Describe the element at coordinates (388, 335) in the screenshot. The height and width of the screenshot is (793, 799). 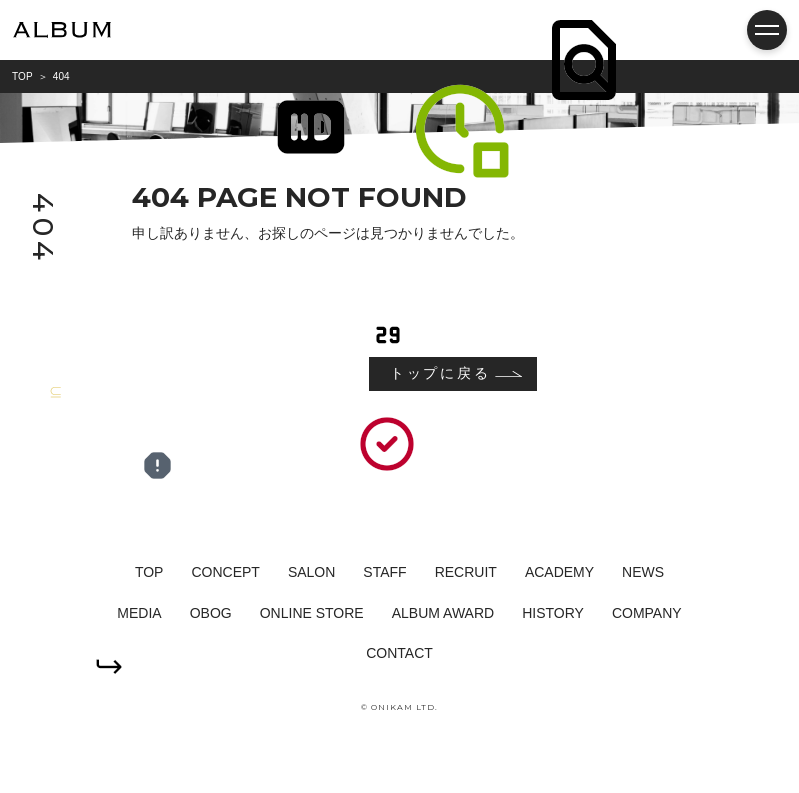
I see `indicates day 29 on a calendar or date picker` at that location.